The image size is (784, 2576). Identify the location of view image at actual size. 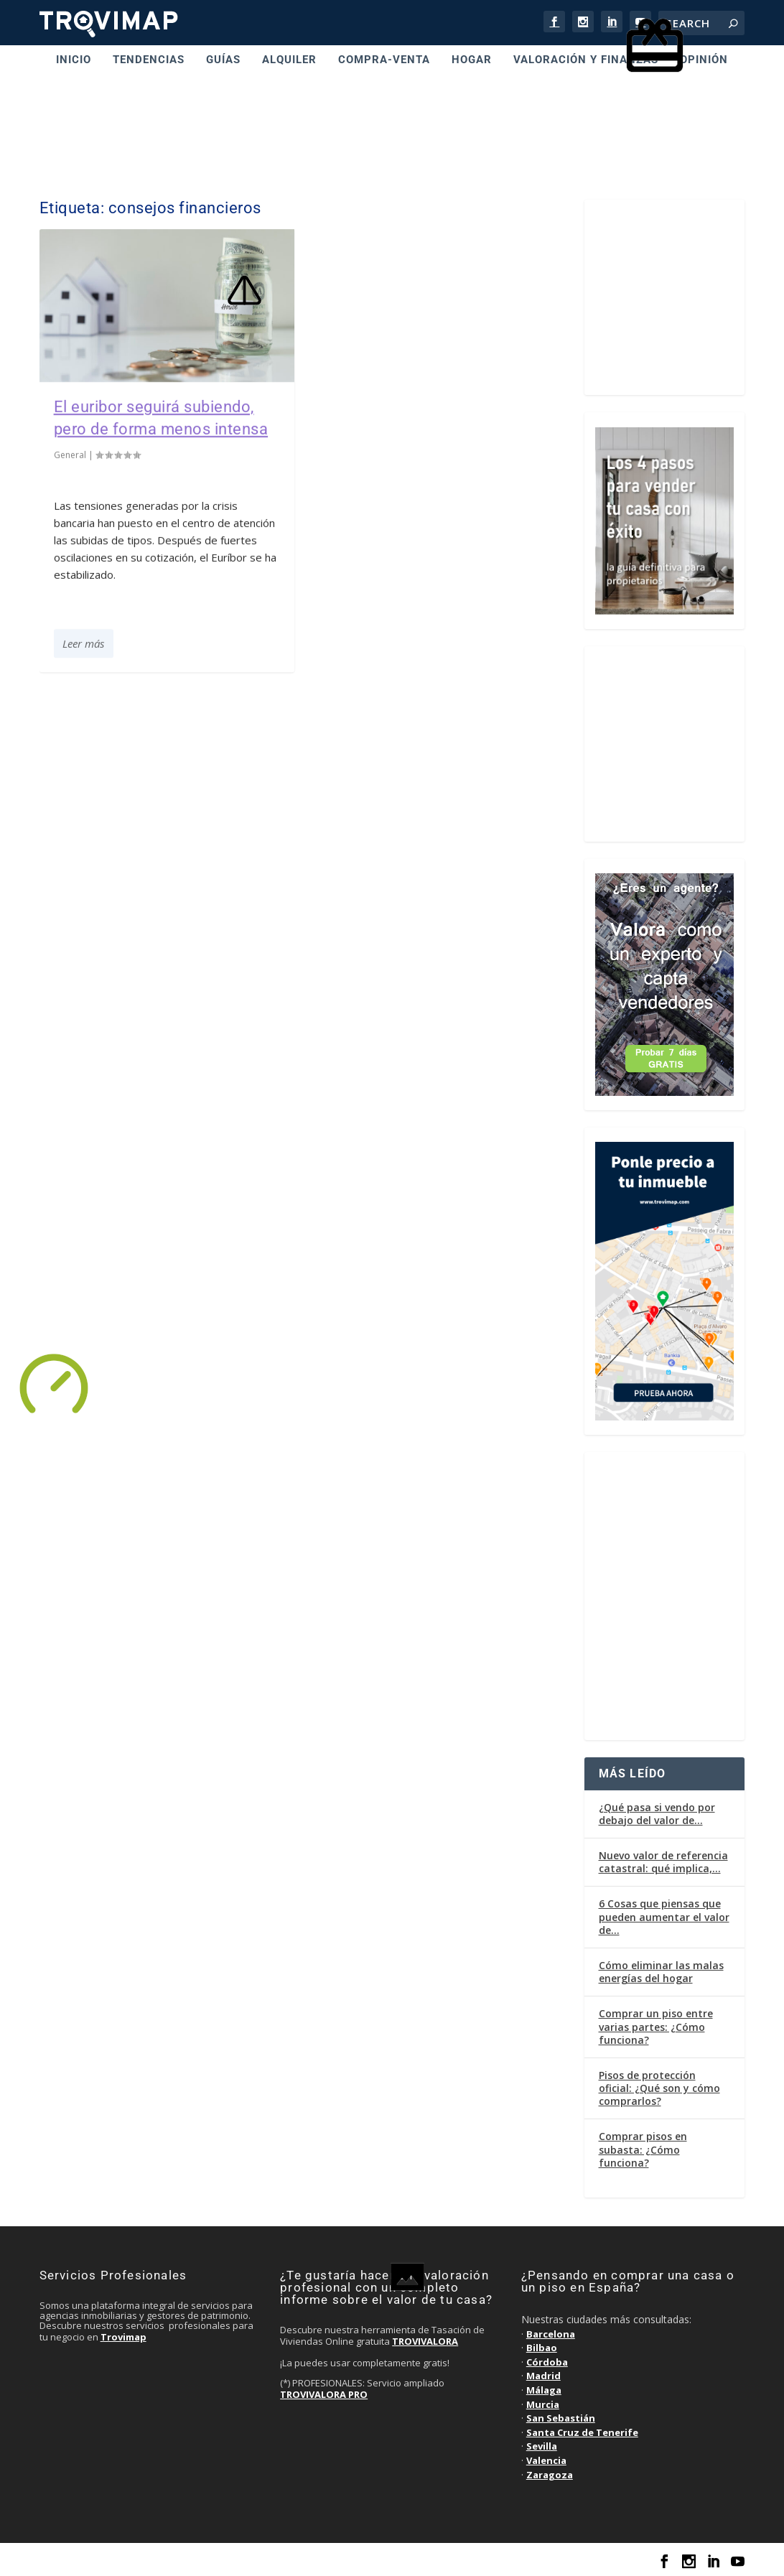
(407, 2277).